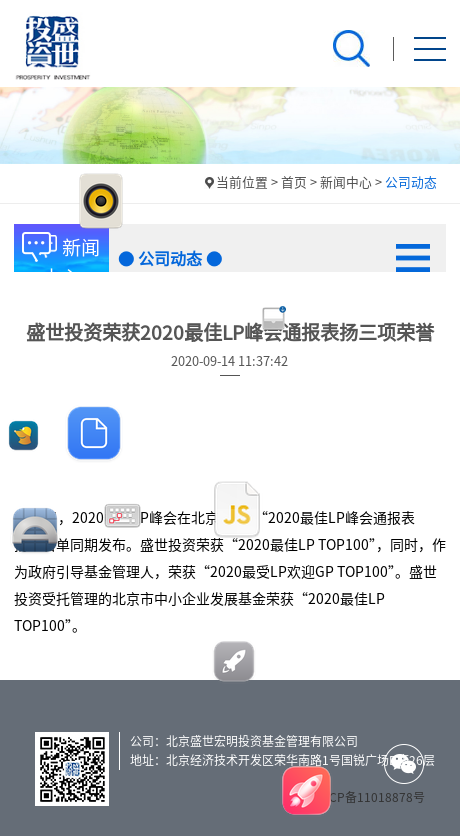 Image resolution: width=460 pixels, height=836 pixels. What do you see at coordinates (101, 201) in the screenshot?
I see `access system sound settings` at bounding box center [101, 201].